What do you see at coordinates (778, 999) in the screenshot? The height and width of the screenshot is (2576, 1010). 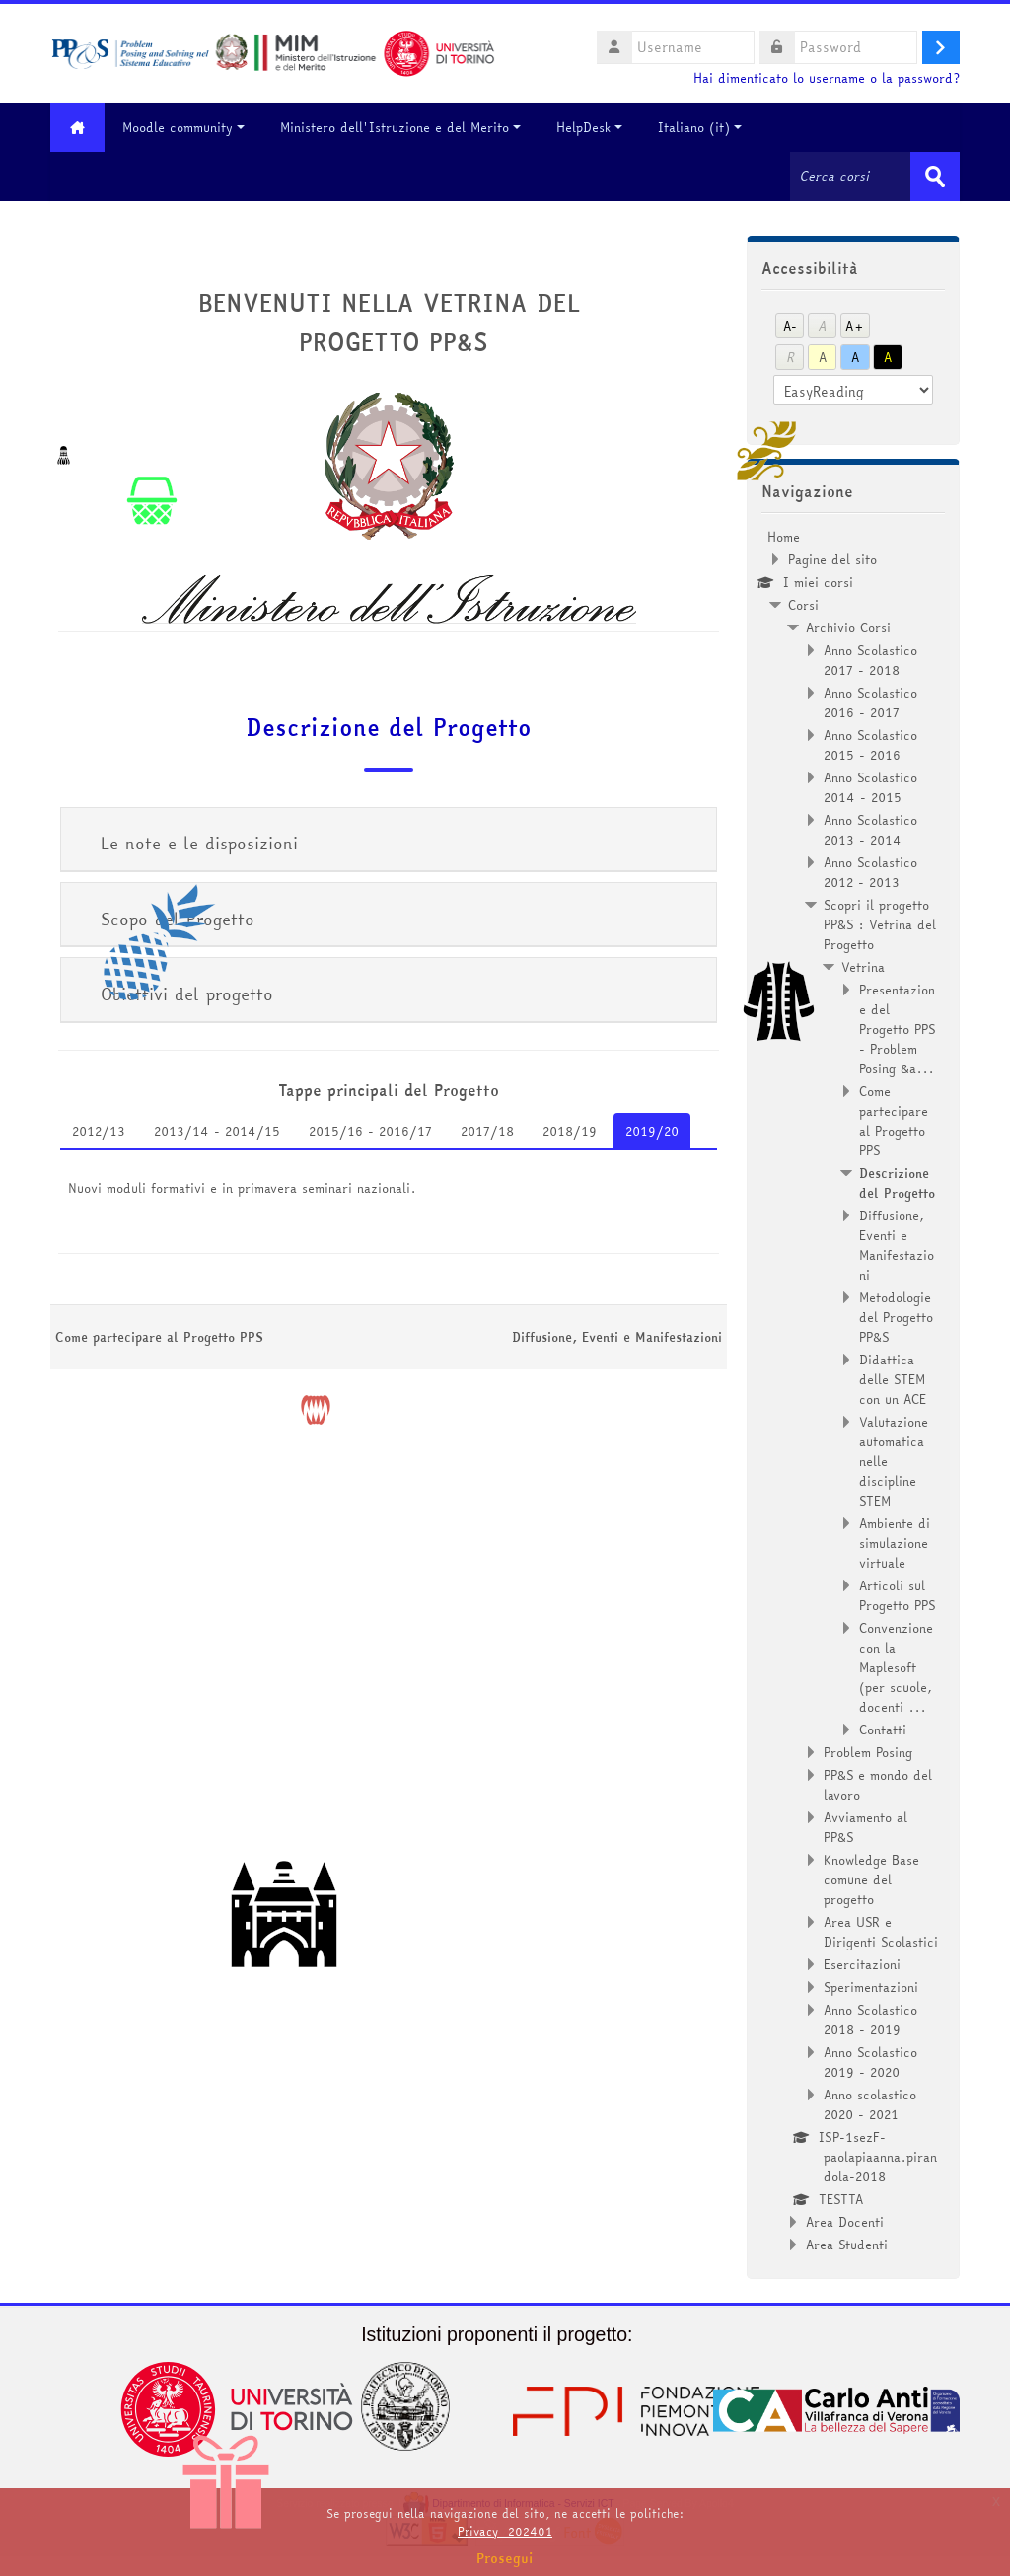 I see `select pirate costume or outfit` at bounding box center [778, 999].